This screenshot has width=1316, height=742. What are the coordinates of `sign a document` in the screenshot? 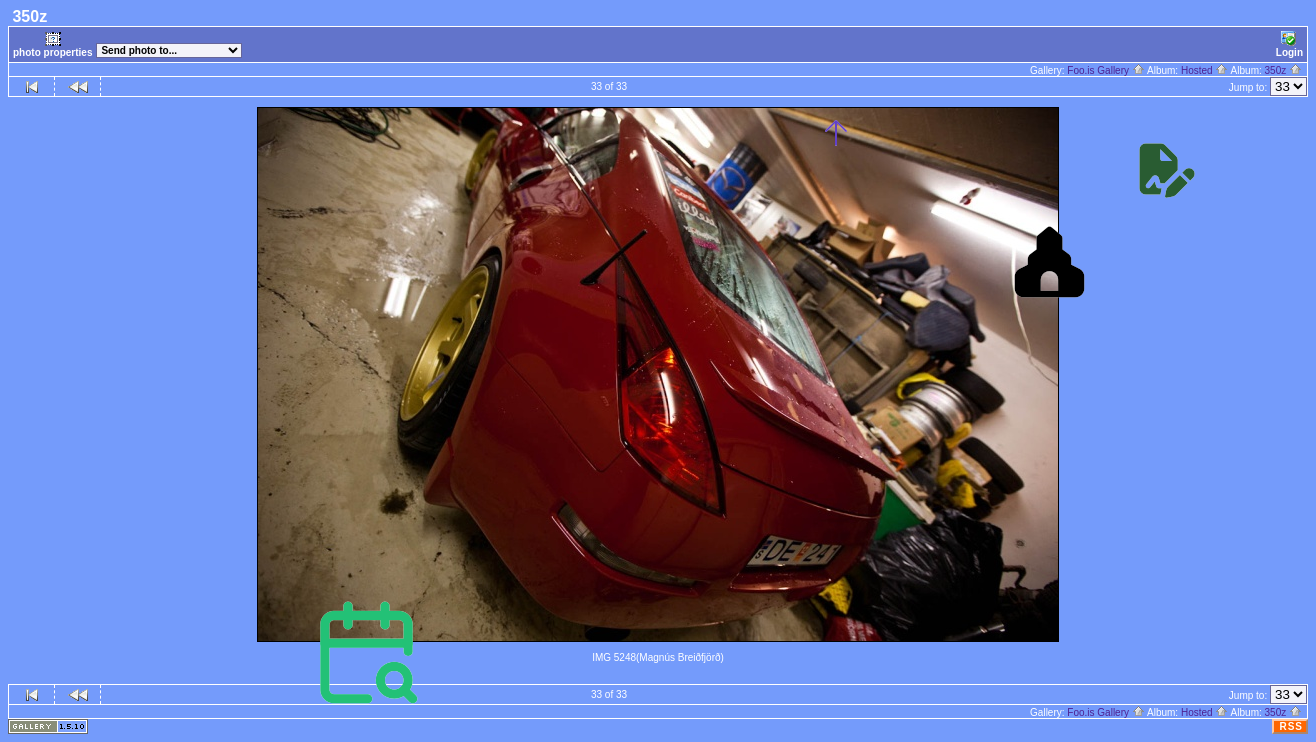 It's located at (1165, 169).